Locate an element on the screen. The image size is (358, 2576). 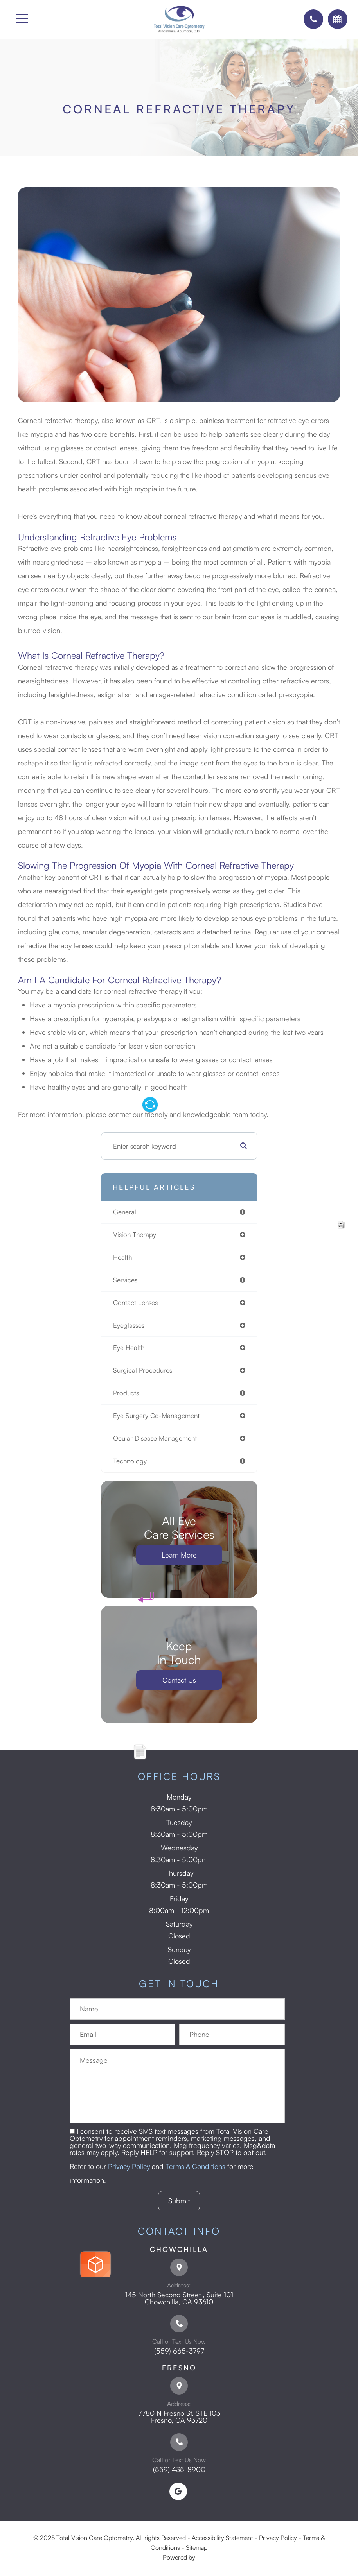
reply all to an email message is located at coordinates (146, 1596).